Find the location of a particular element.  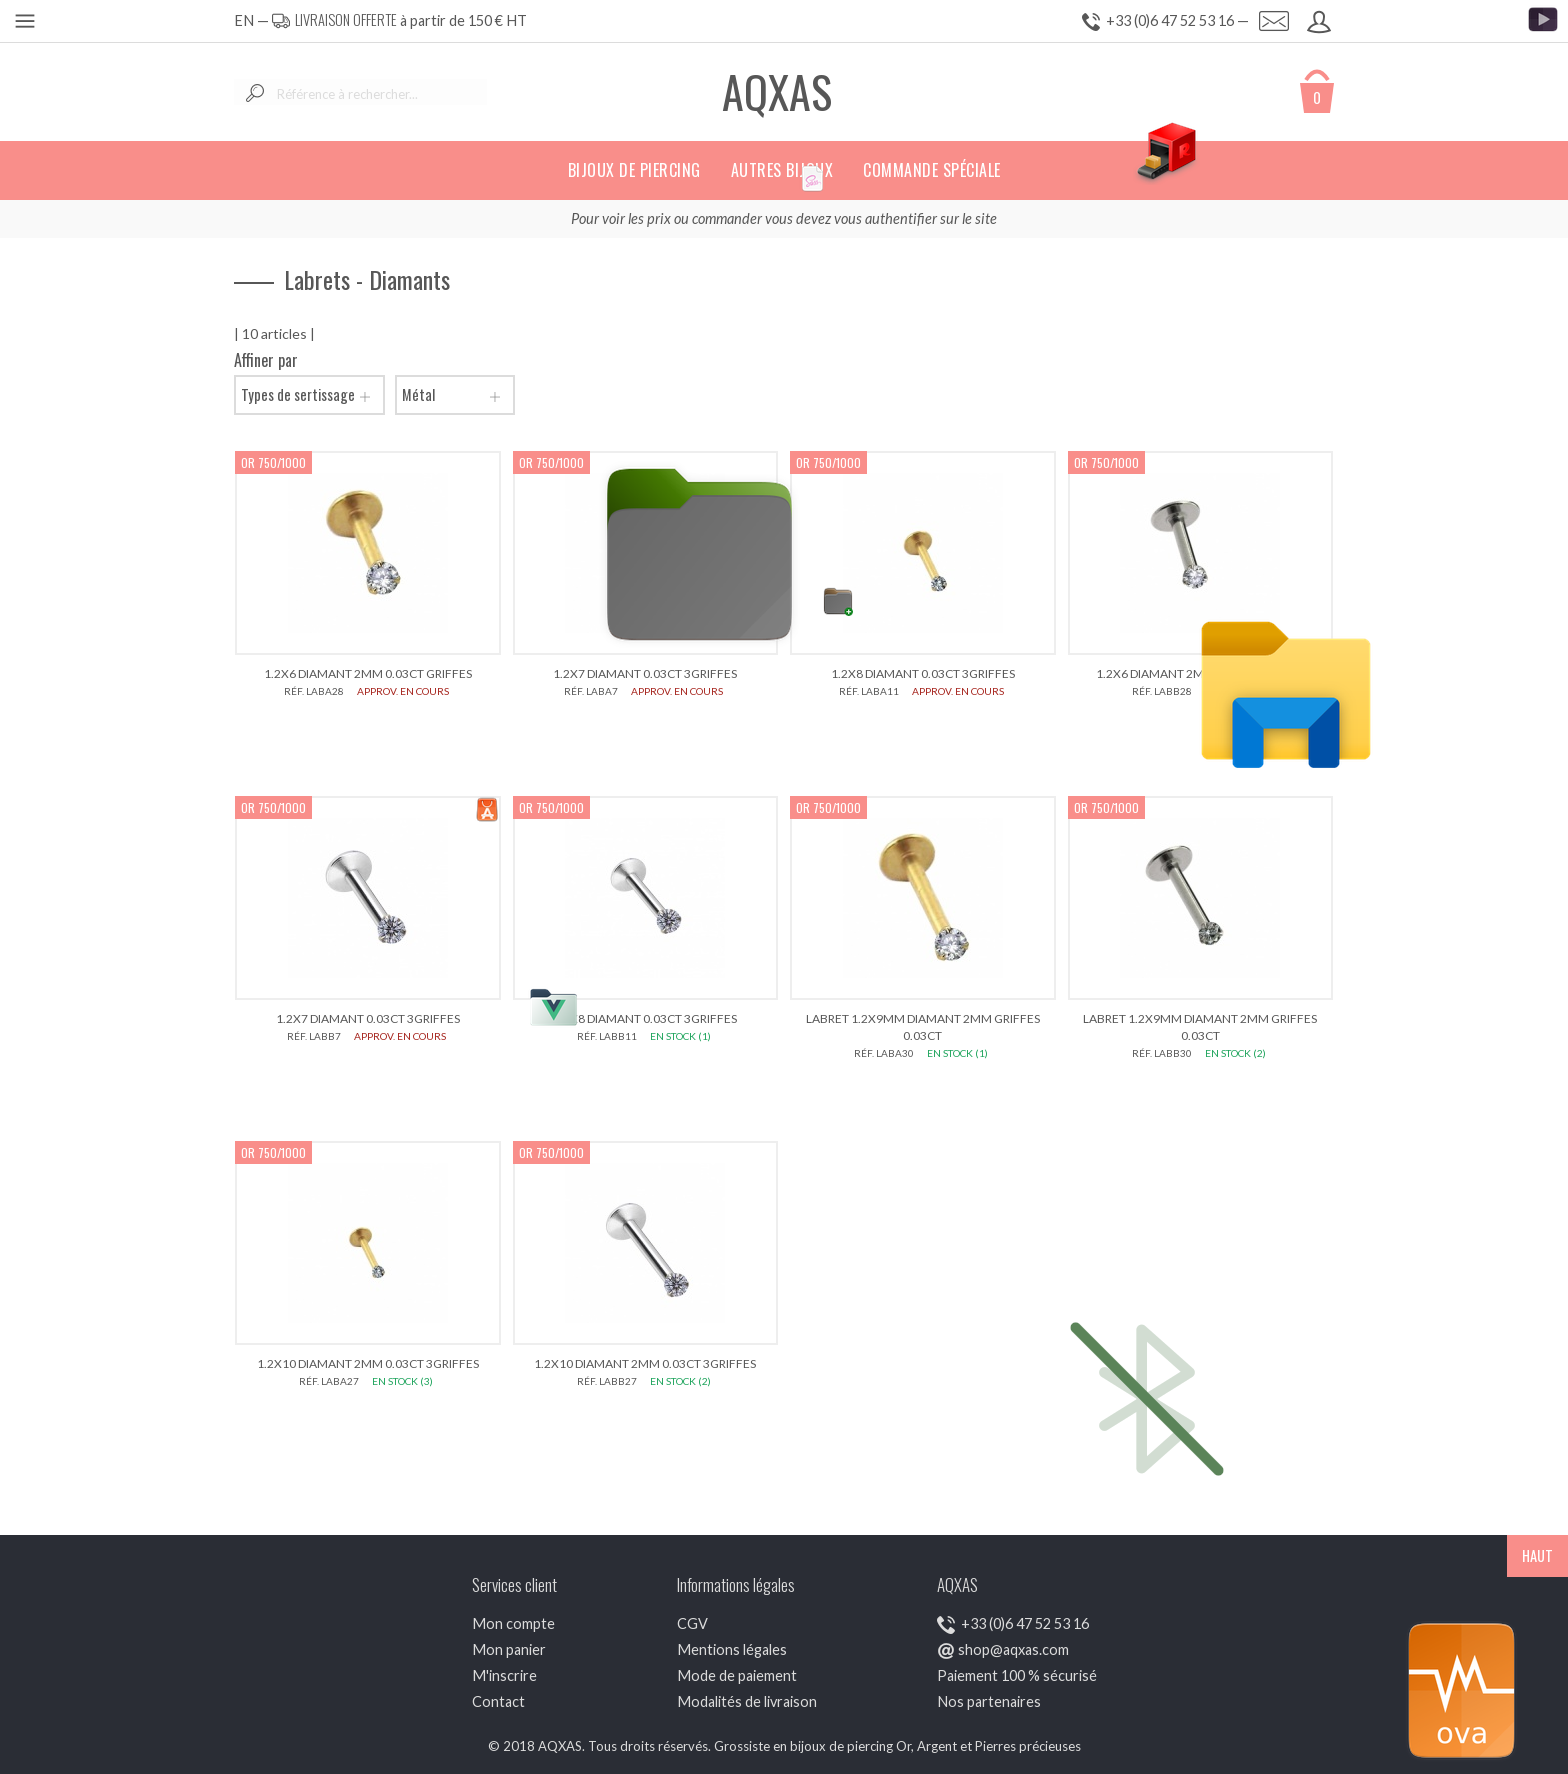

a VirtualBox appliance file (.ova format) is located at coordinates (1461, 1690).